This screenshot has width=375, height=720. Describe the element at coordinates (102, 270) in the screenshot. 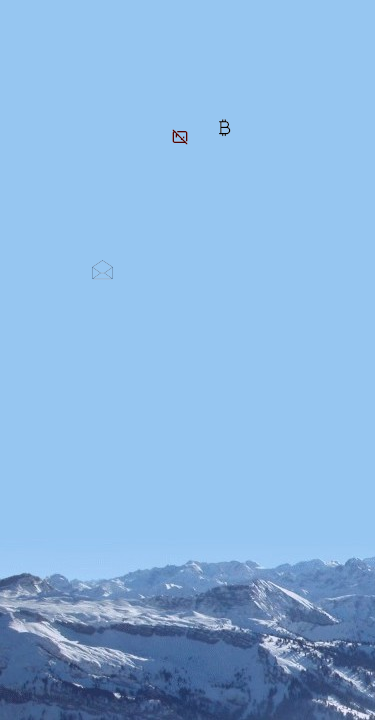

I see `view an opened or read email` at that location.